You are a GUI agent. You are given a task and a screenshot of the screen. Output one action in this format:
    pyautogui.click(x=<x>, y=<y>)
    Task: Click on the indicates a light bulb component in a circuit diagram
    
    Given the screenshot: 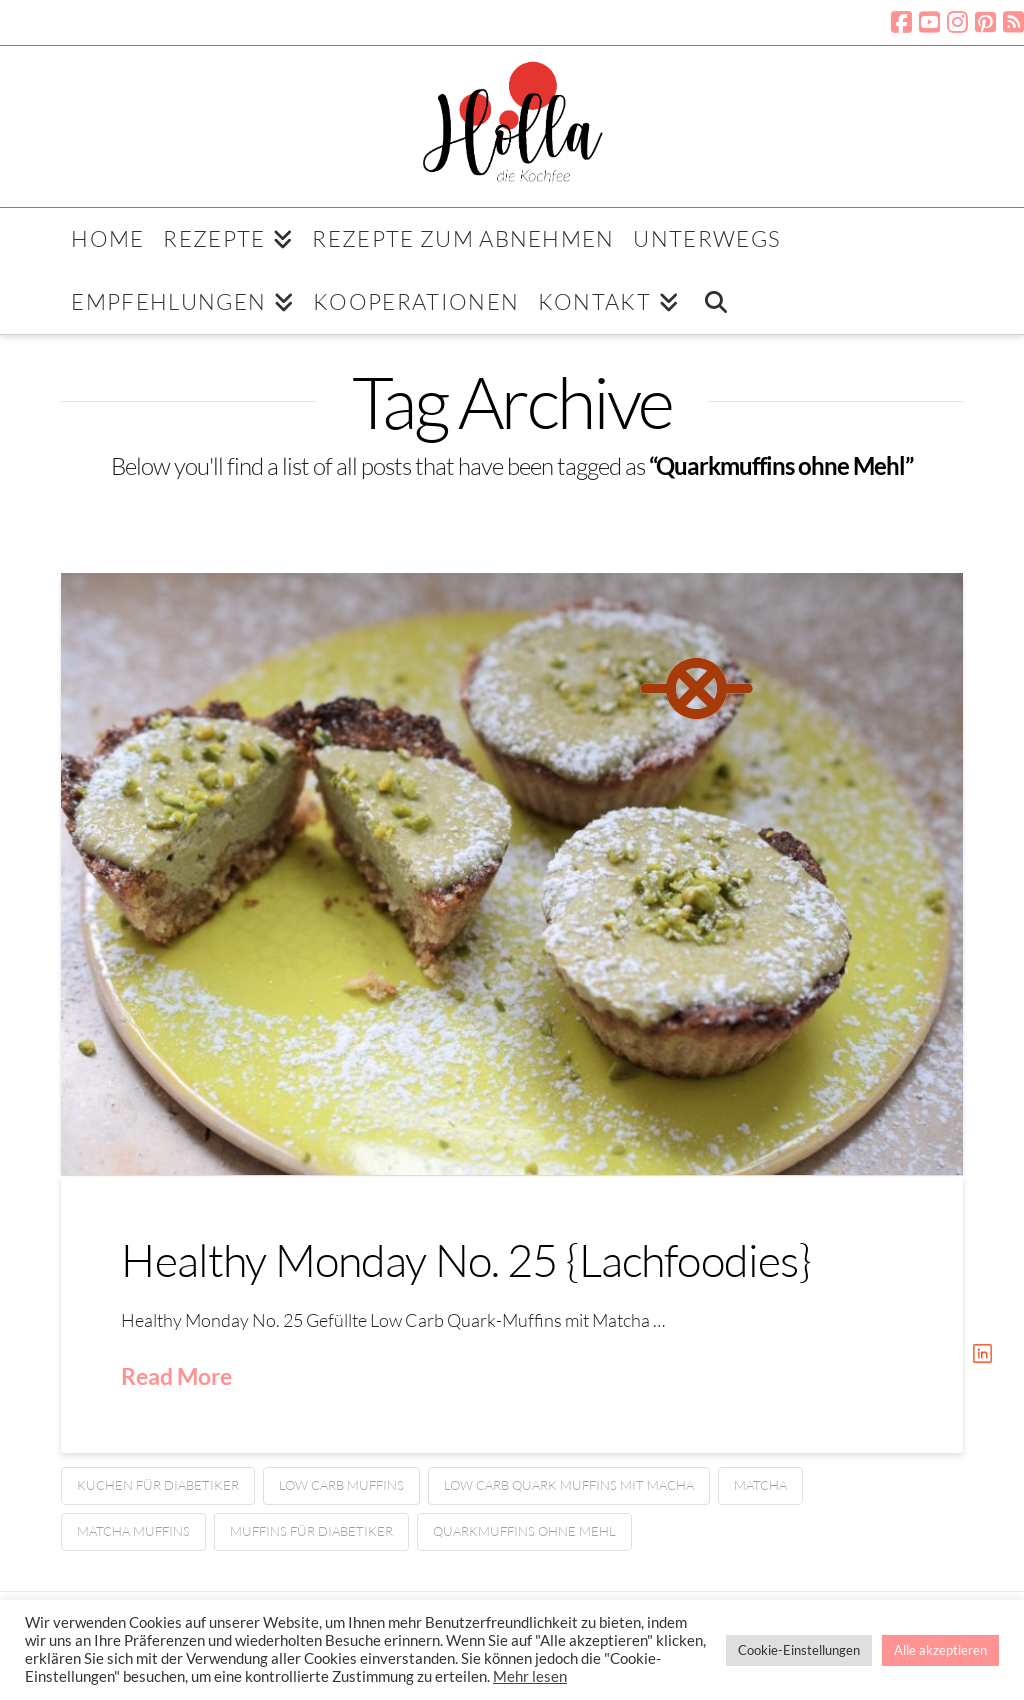 What is the action you would take?
    pyautogui.click(x=696, y=688)
    